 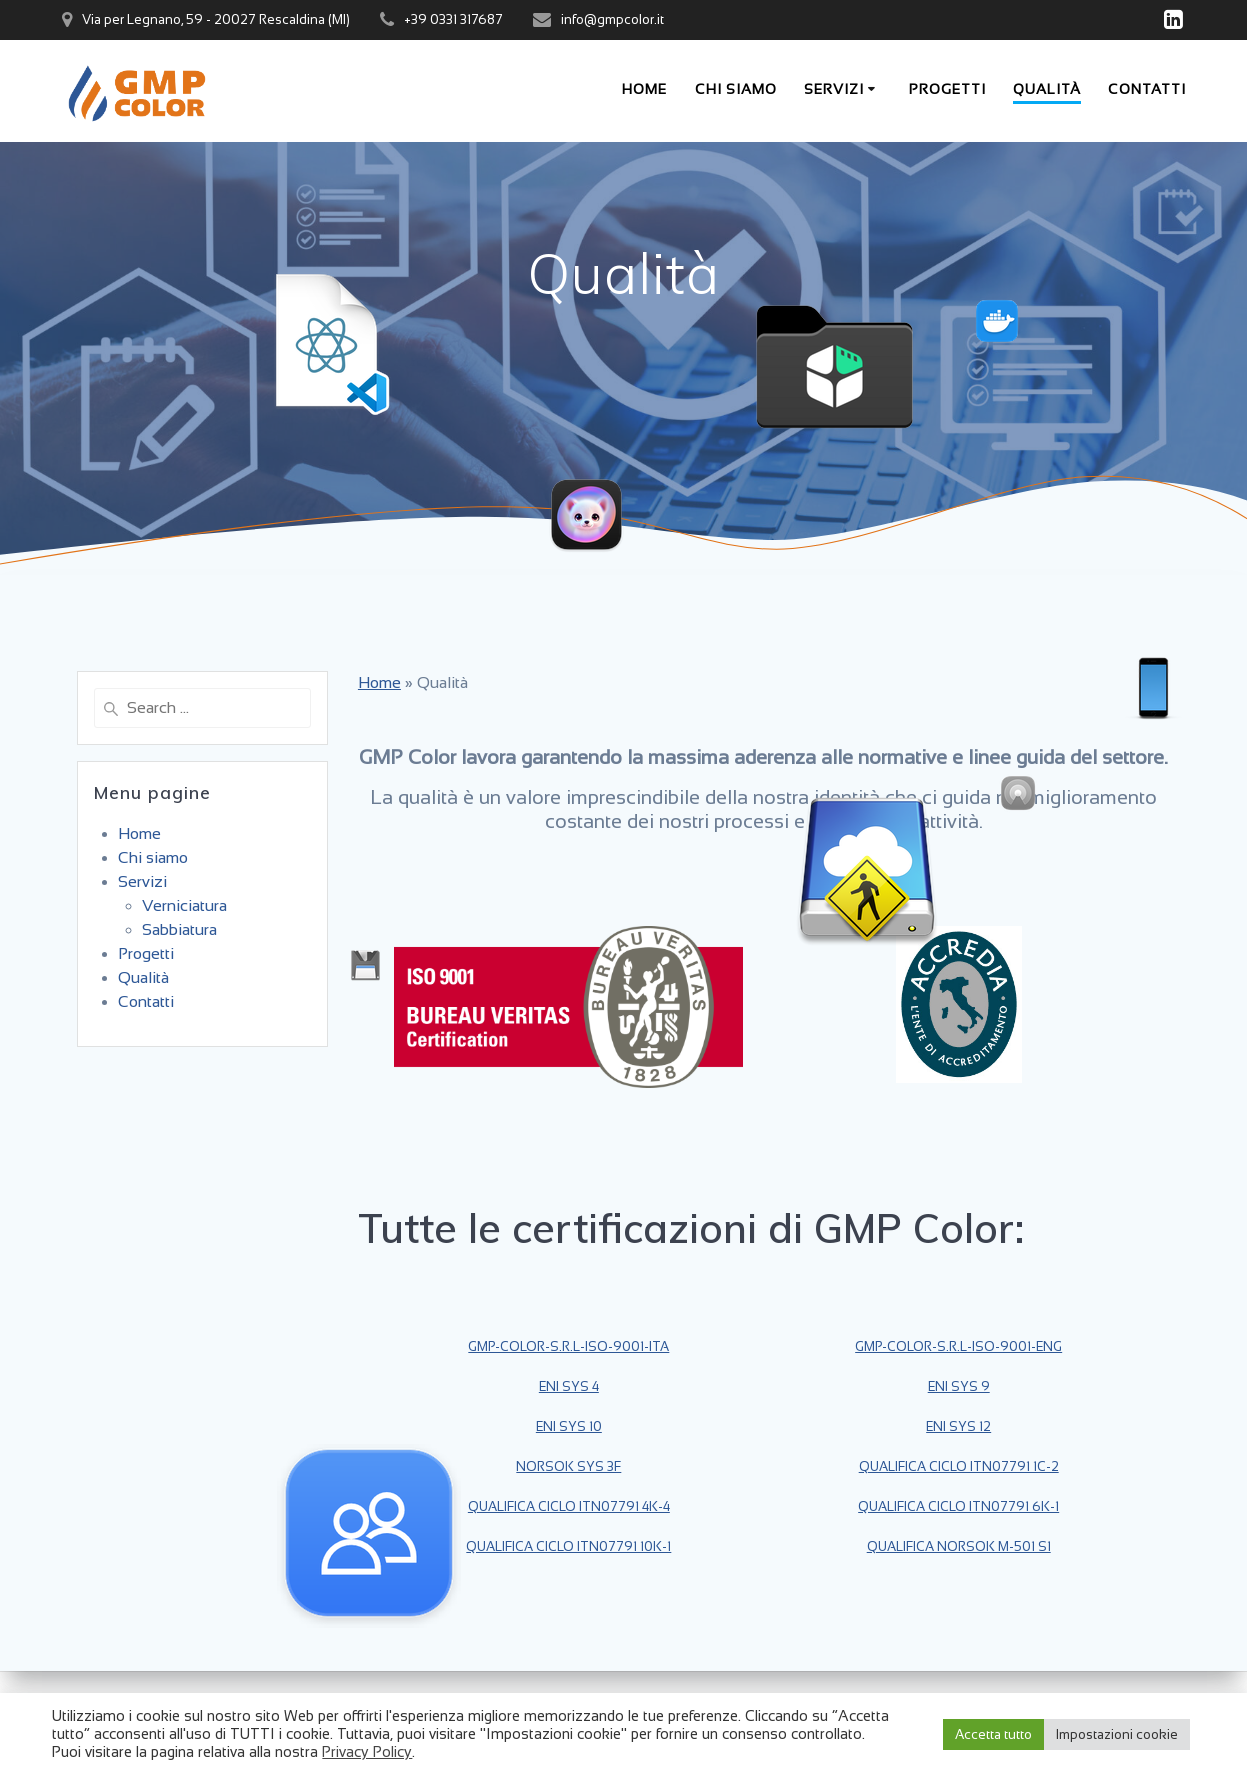 What do you see at coordinates (369, 1536) in the screenshot?
I see `manage user accounts and profiles` at bounding box center [369, 1536].